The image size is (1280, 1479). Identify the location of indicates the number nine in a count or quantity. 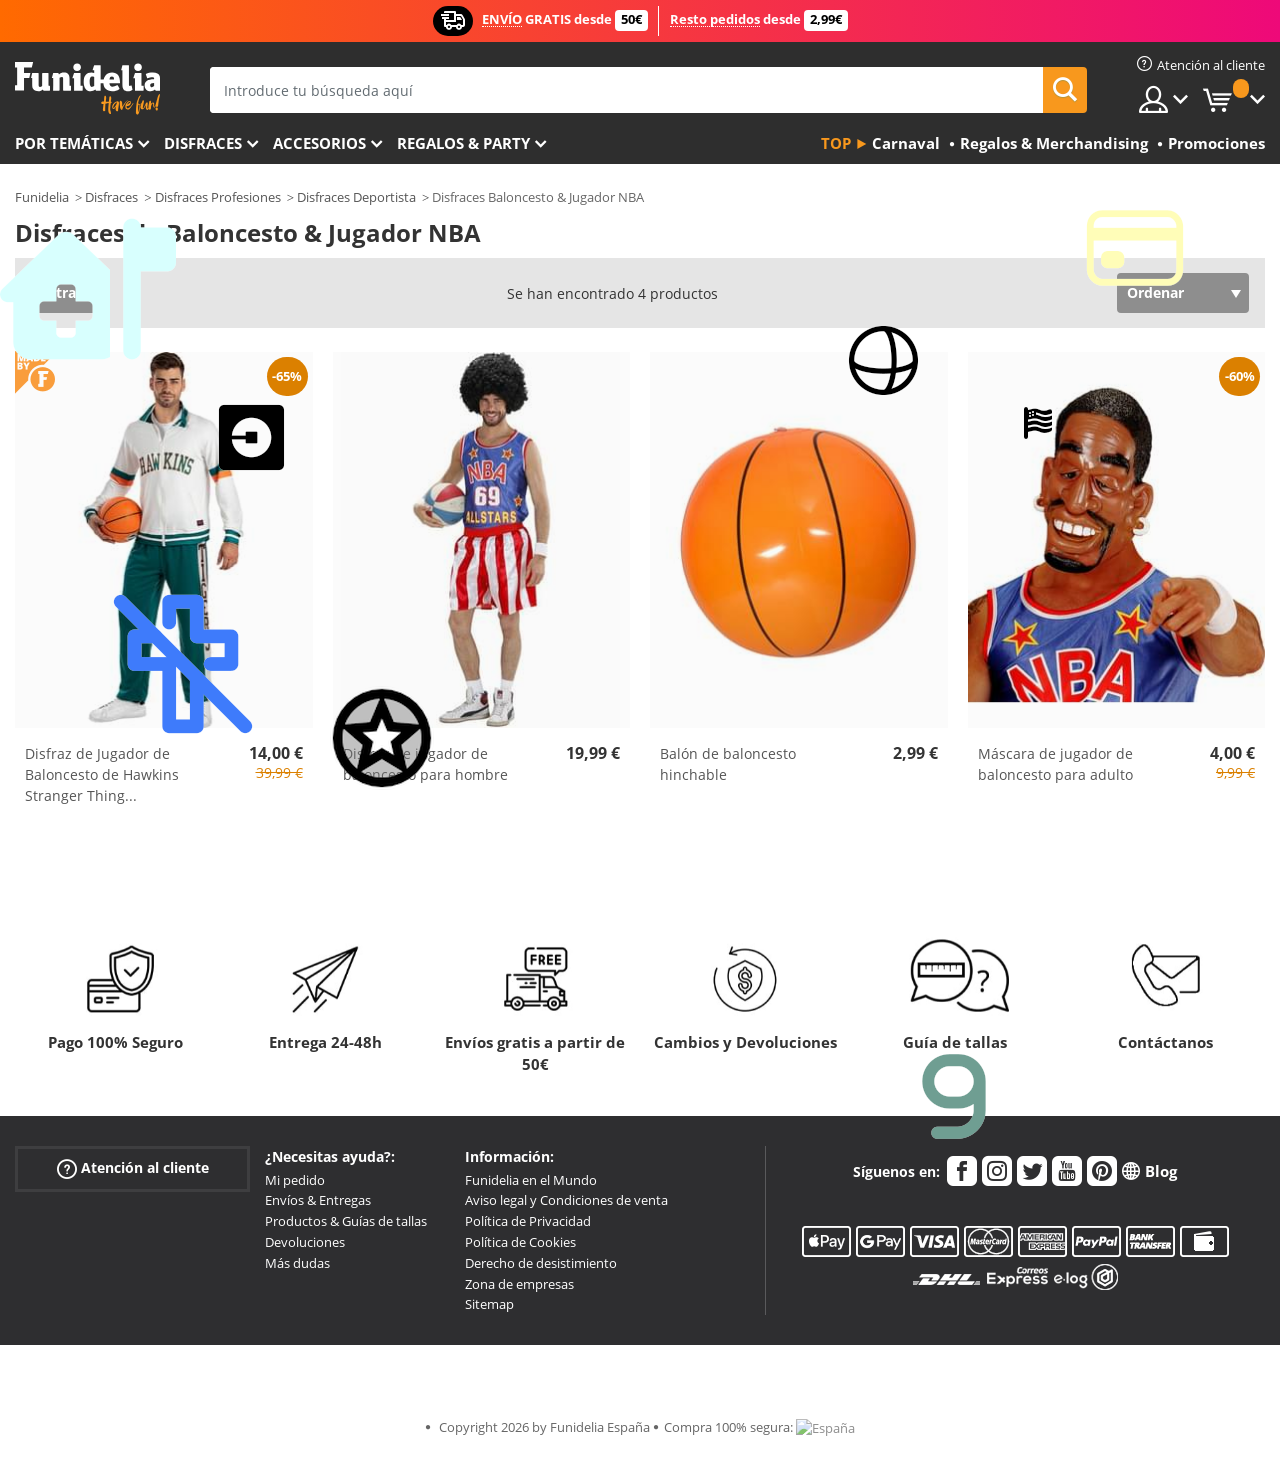
(955, 1096).